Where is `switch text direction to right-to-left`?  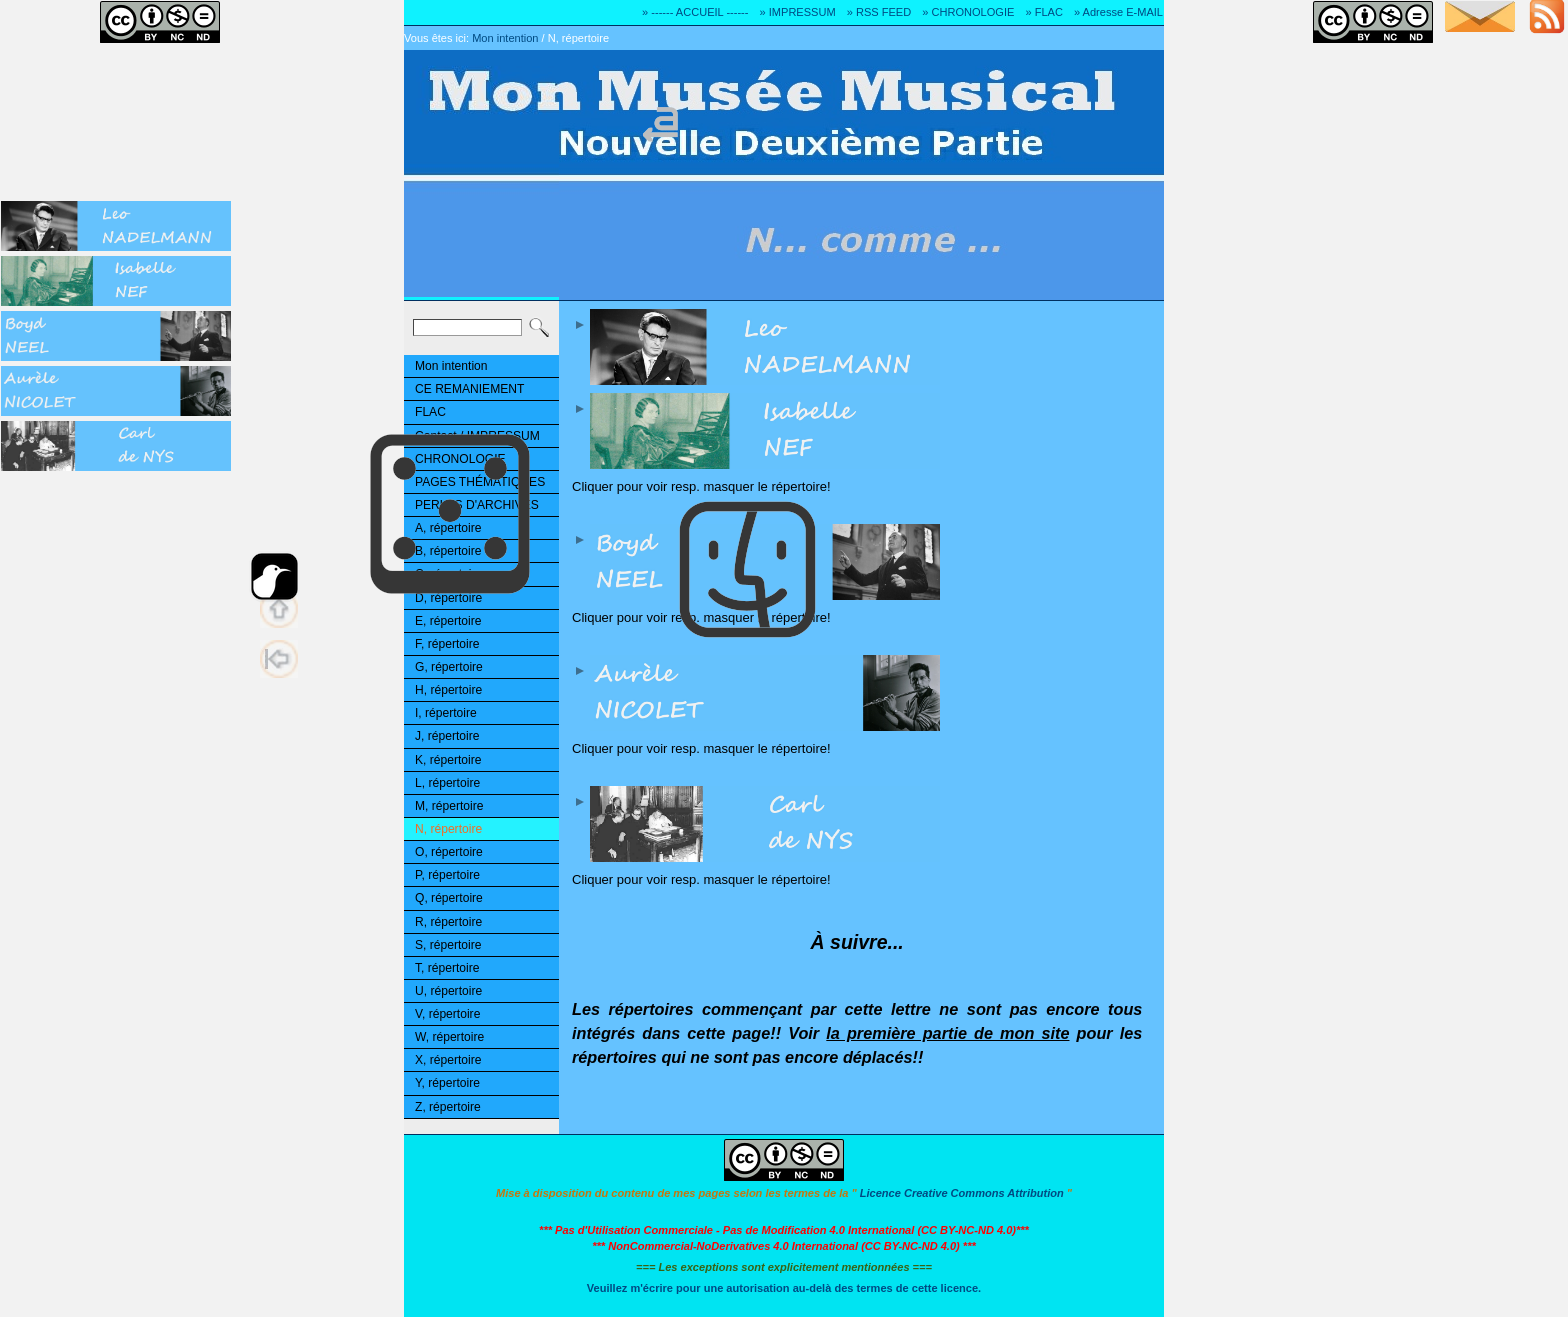
switch text direction to right-to-left is located at coordinates (661, 125).